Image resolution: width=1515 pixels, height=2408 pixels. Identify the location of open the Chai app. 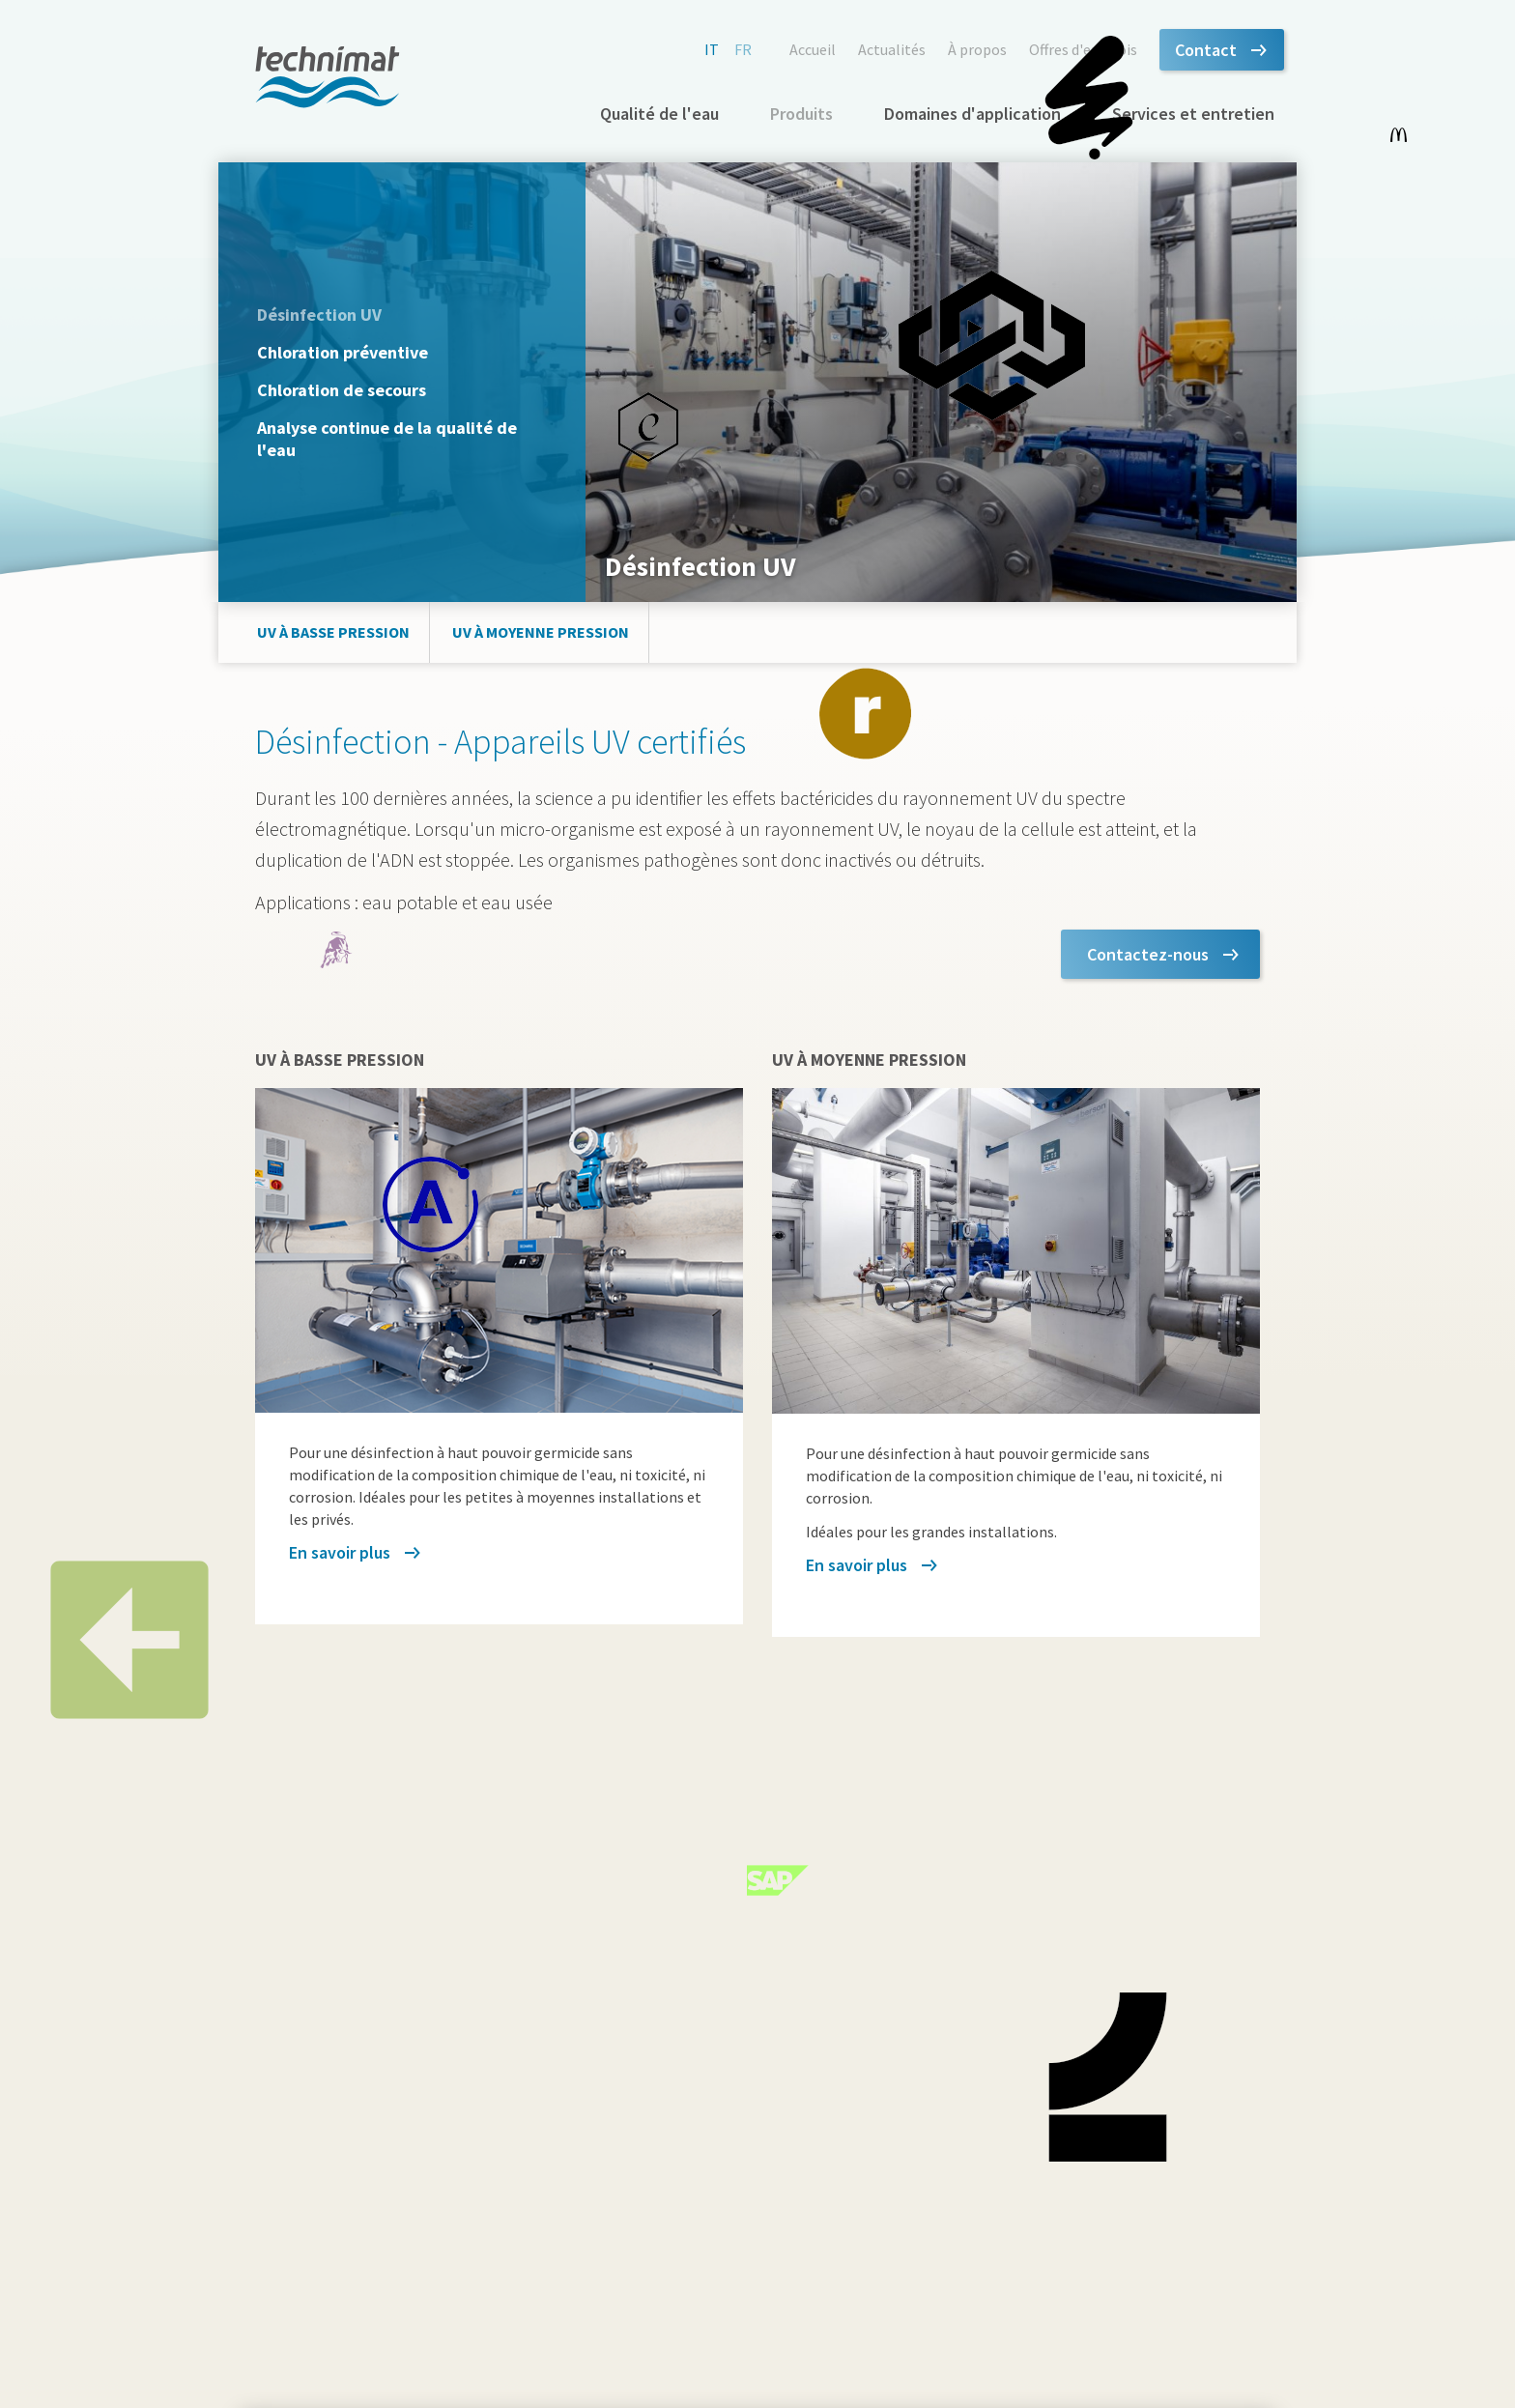
(648, 427).